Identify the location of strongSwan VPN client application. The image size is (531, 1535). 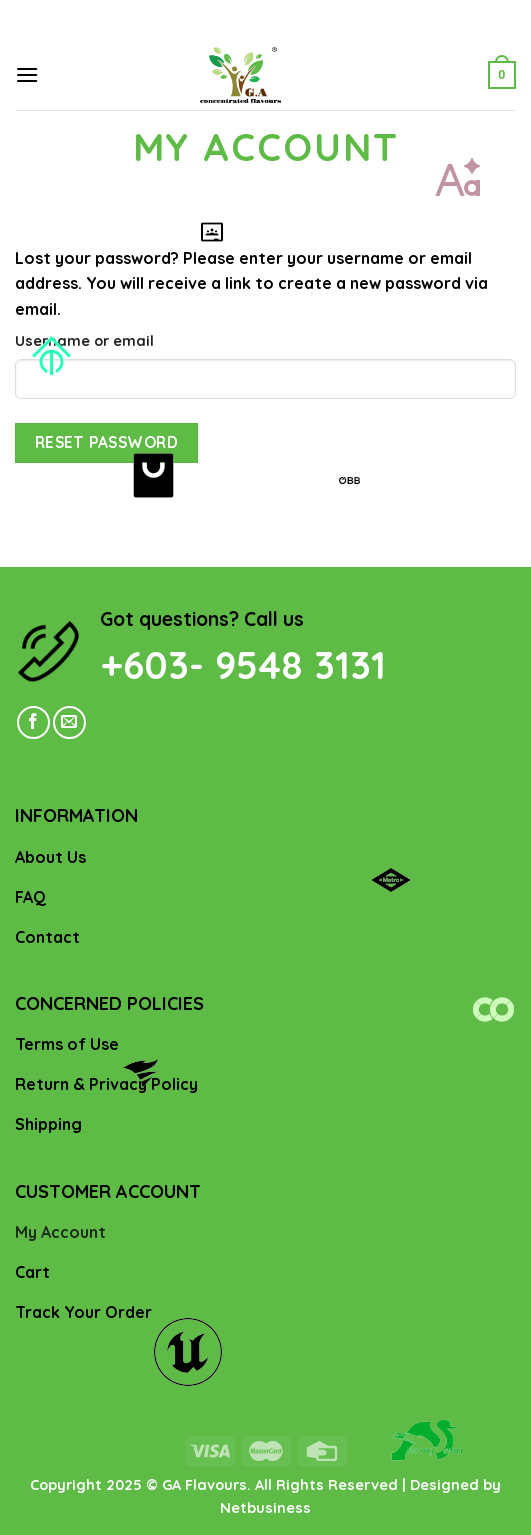
(426, 1440).